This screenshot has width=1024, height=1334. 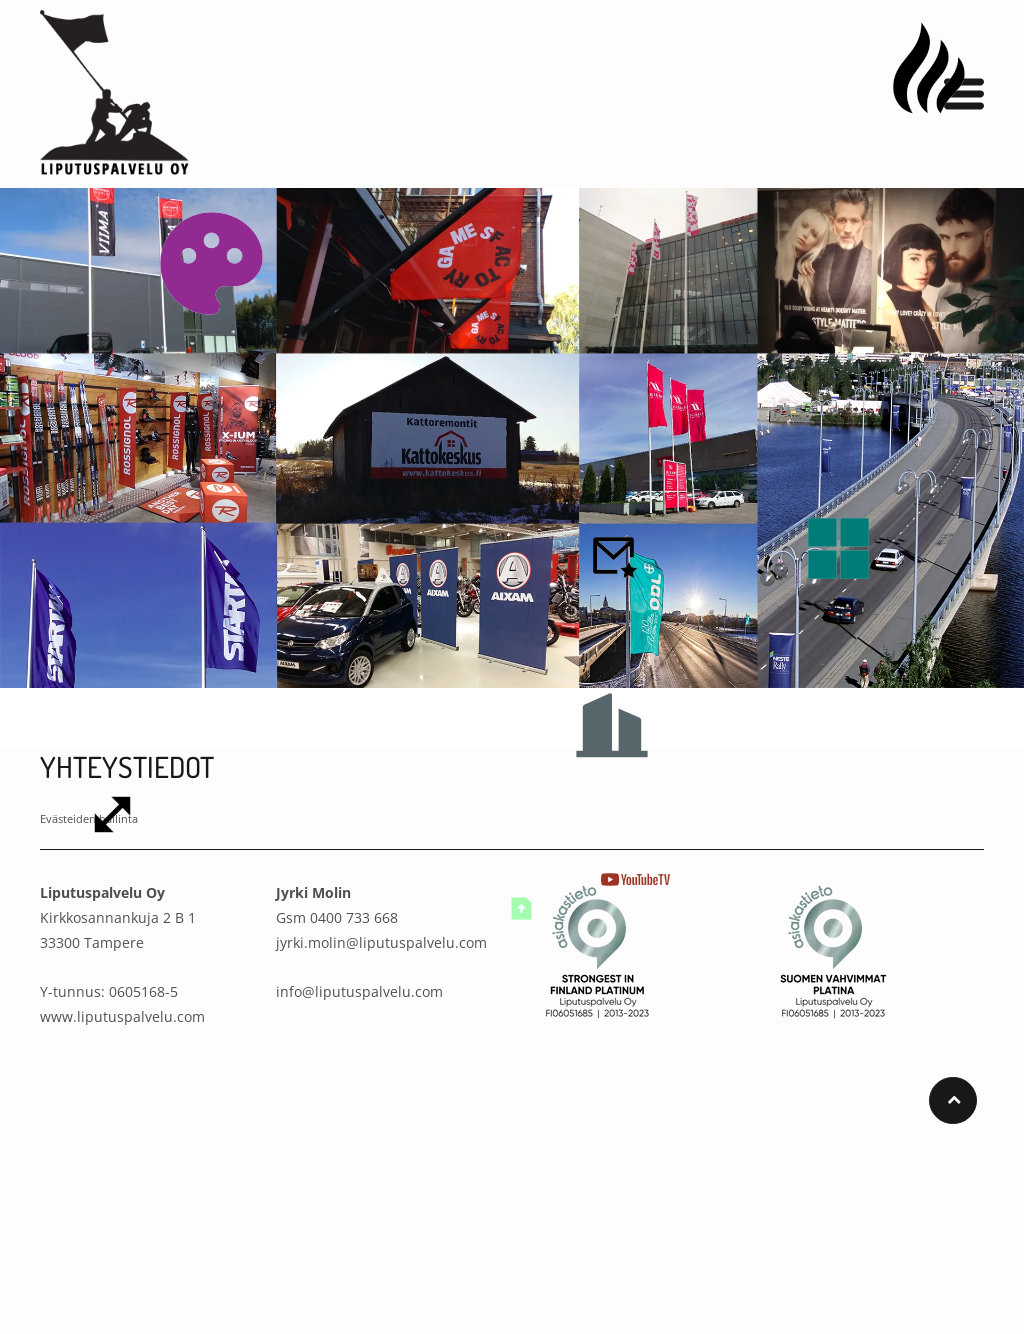 What do you see at coordinates (112, 814) in the screenshot?
I see `expand content to fullscreen` at bounding box center [112, 814].